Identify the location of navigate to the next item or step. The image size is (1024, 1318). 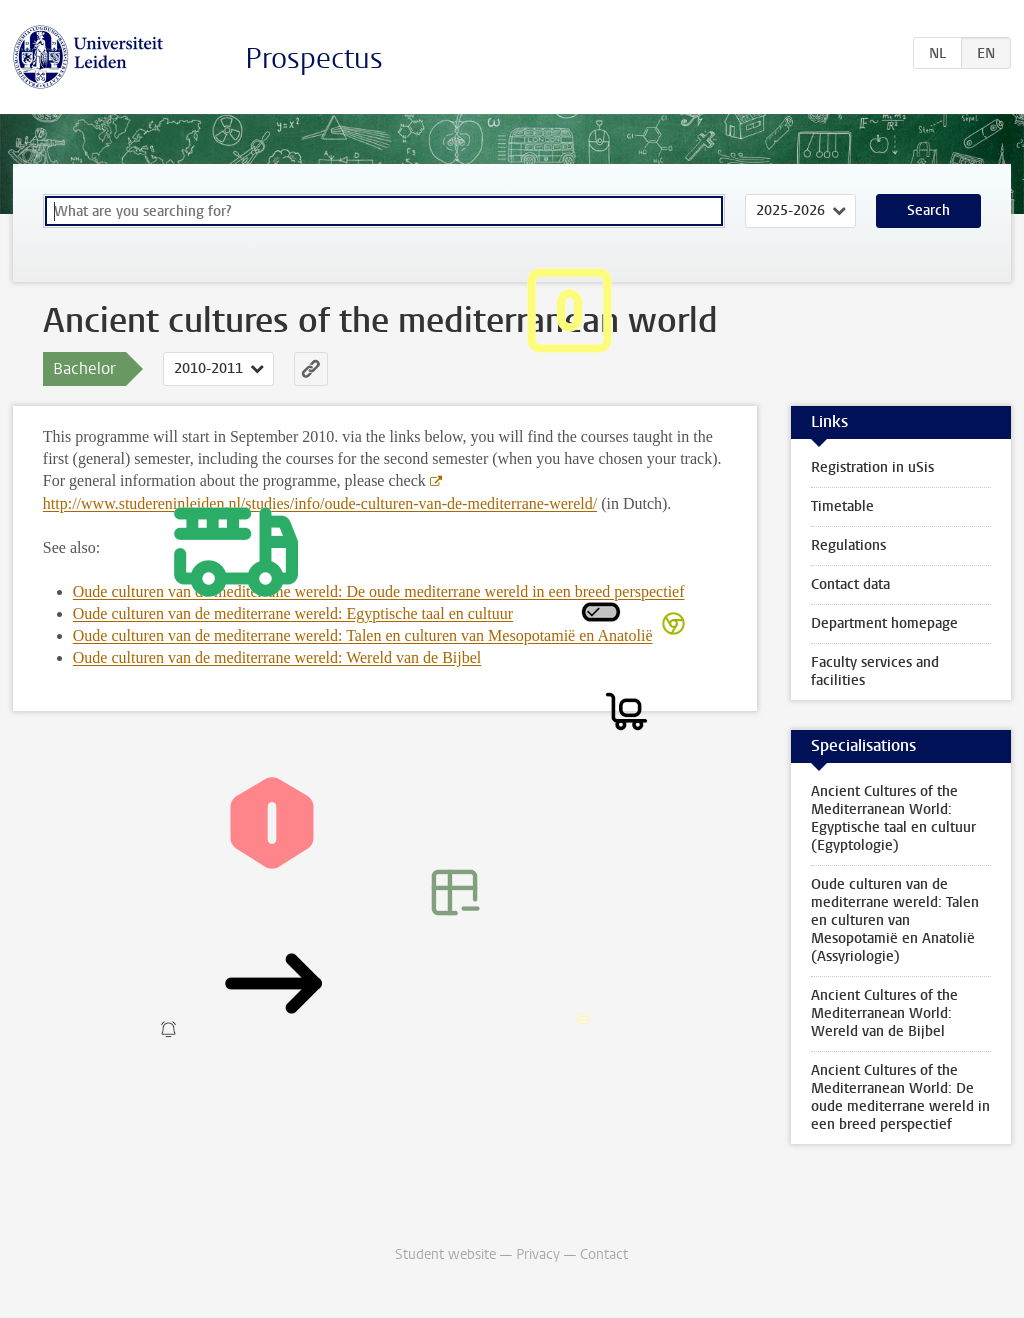
(273, 983).